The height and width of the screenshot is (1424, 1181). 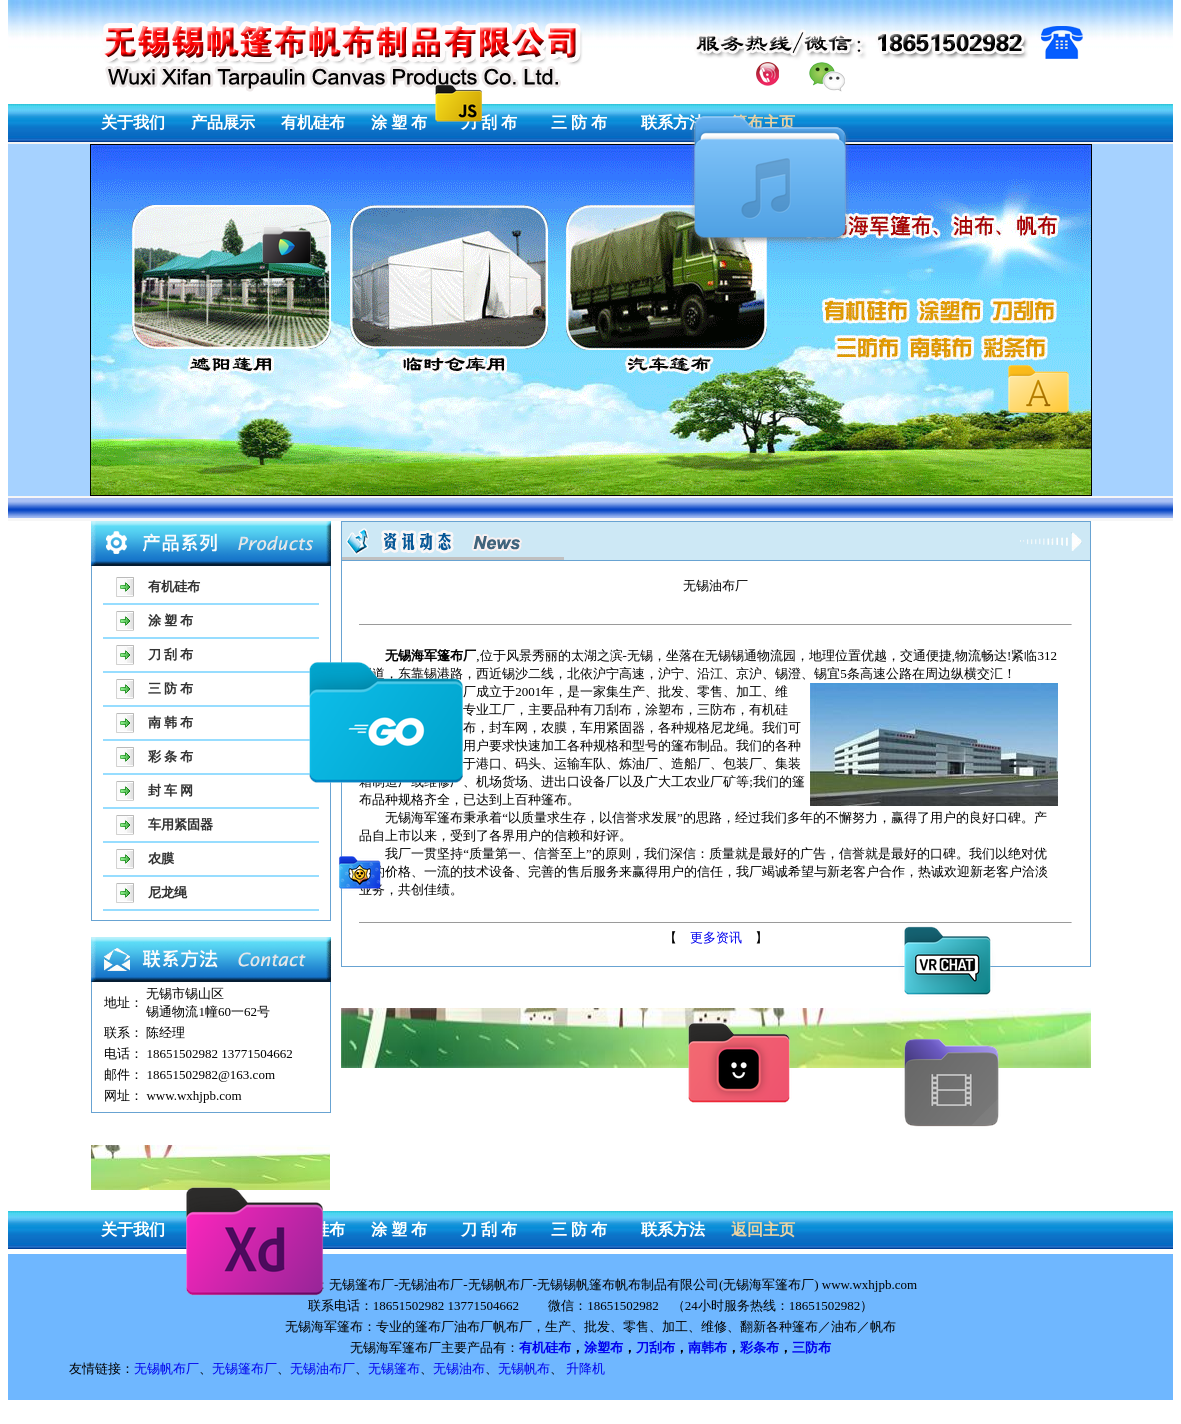 I want to click on open vrchat files folder, so click(x=947, y=963).